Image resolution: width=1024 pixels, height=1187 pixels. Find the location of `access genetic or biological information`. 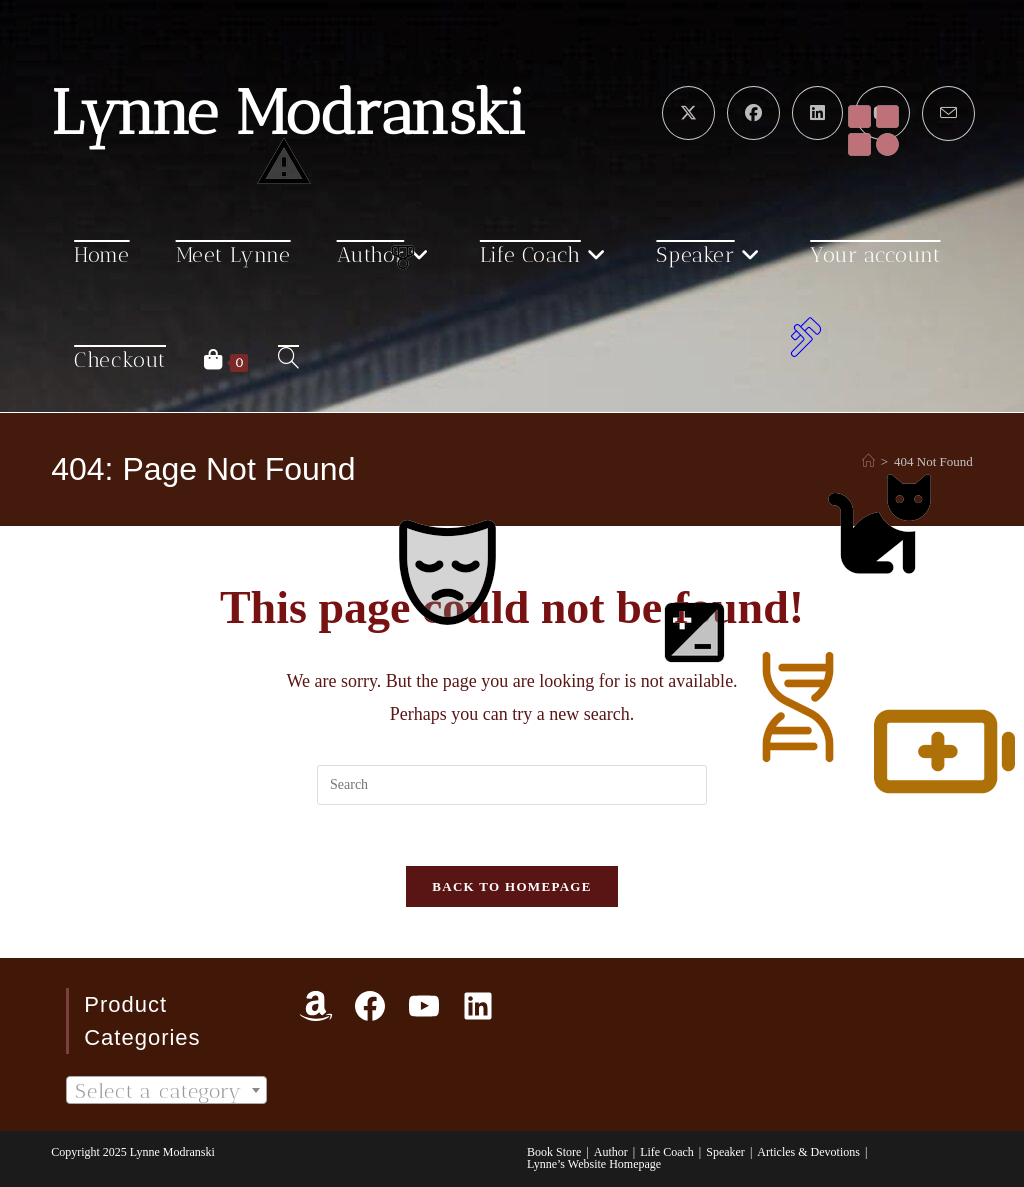

access genetic or biological information is located at coordinates (798, 707).